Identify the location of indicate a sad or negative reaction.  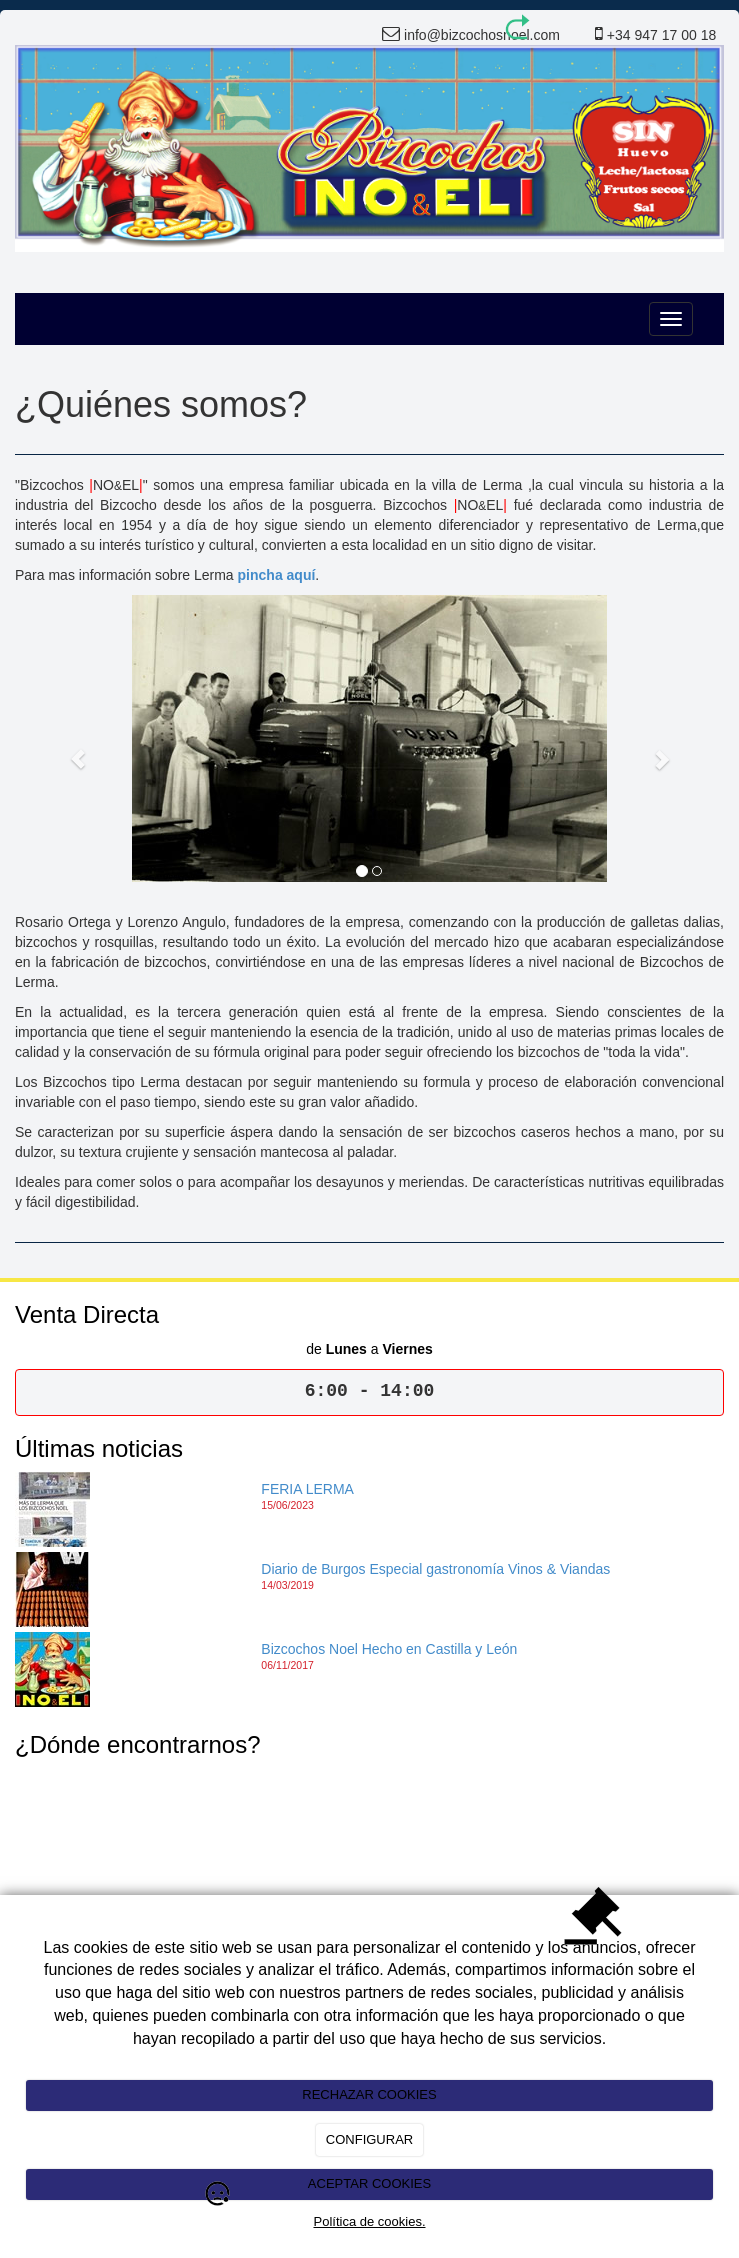
(217, 2193).